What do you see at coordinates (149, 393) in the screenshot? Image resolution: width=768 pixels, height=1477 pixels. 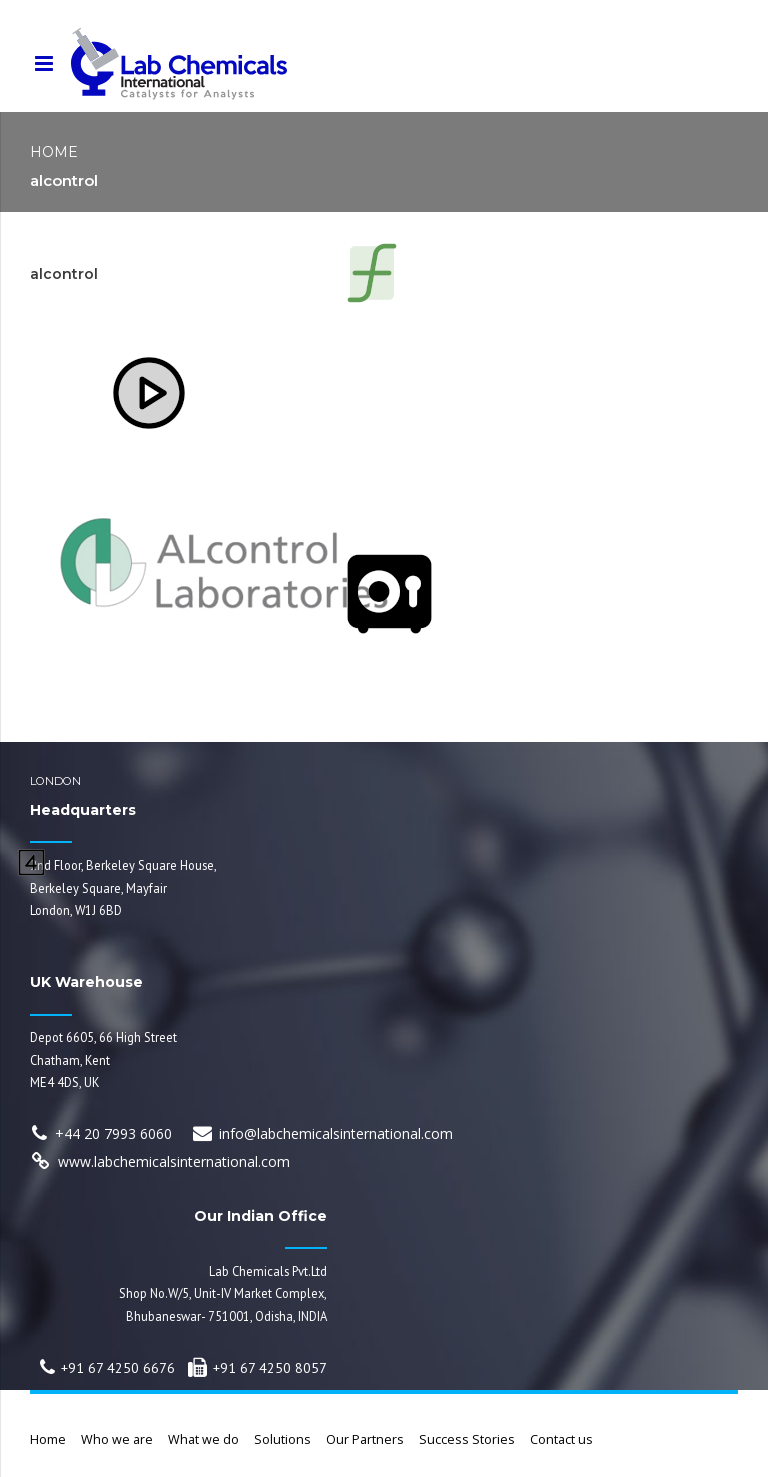 I see `play media or video content` at bounding box center [149, 393].